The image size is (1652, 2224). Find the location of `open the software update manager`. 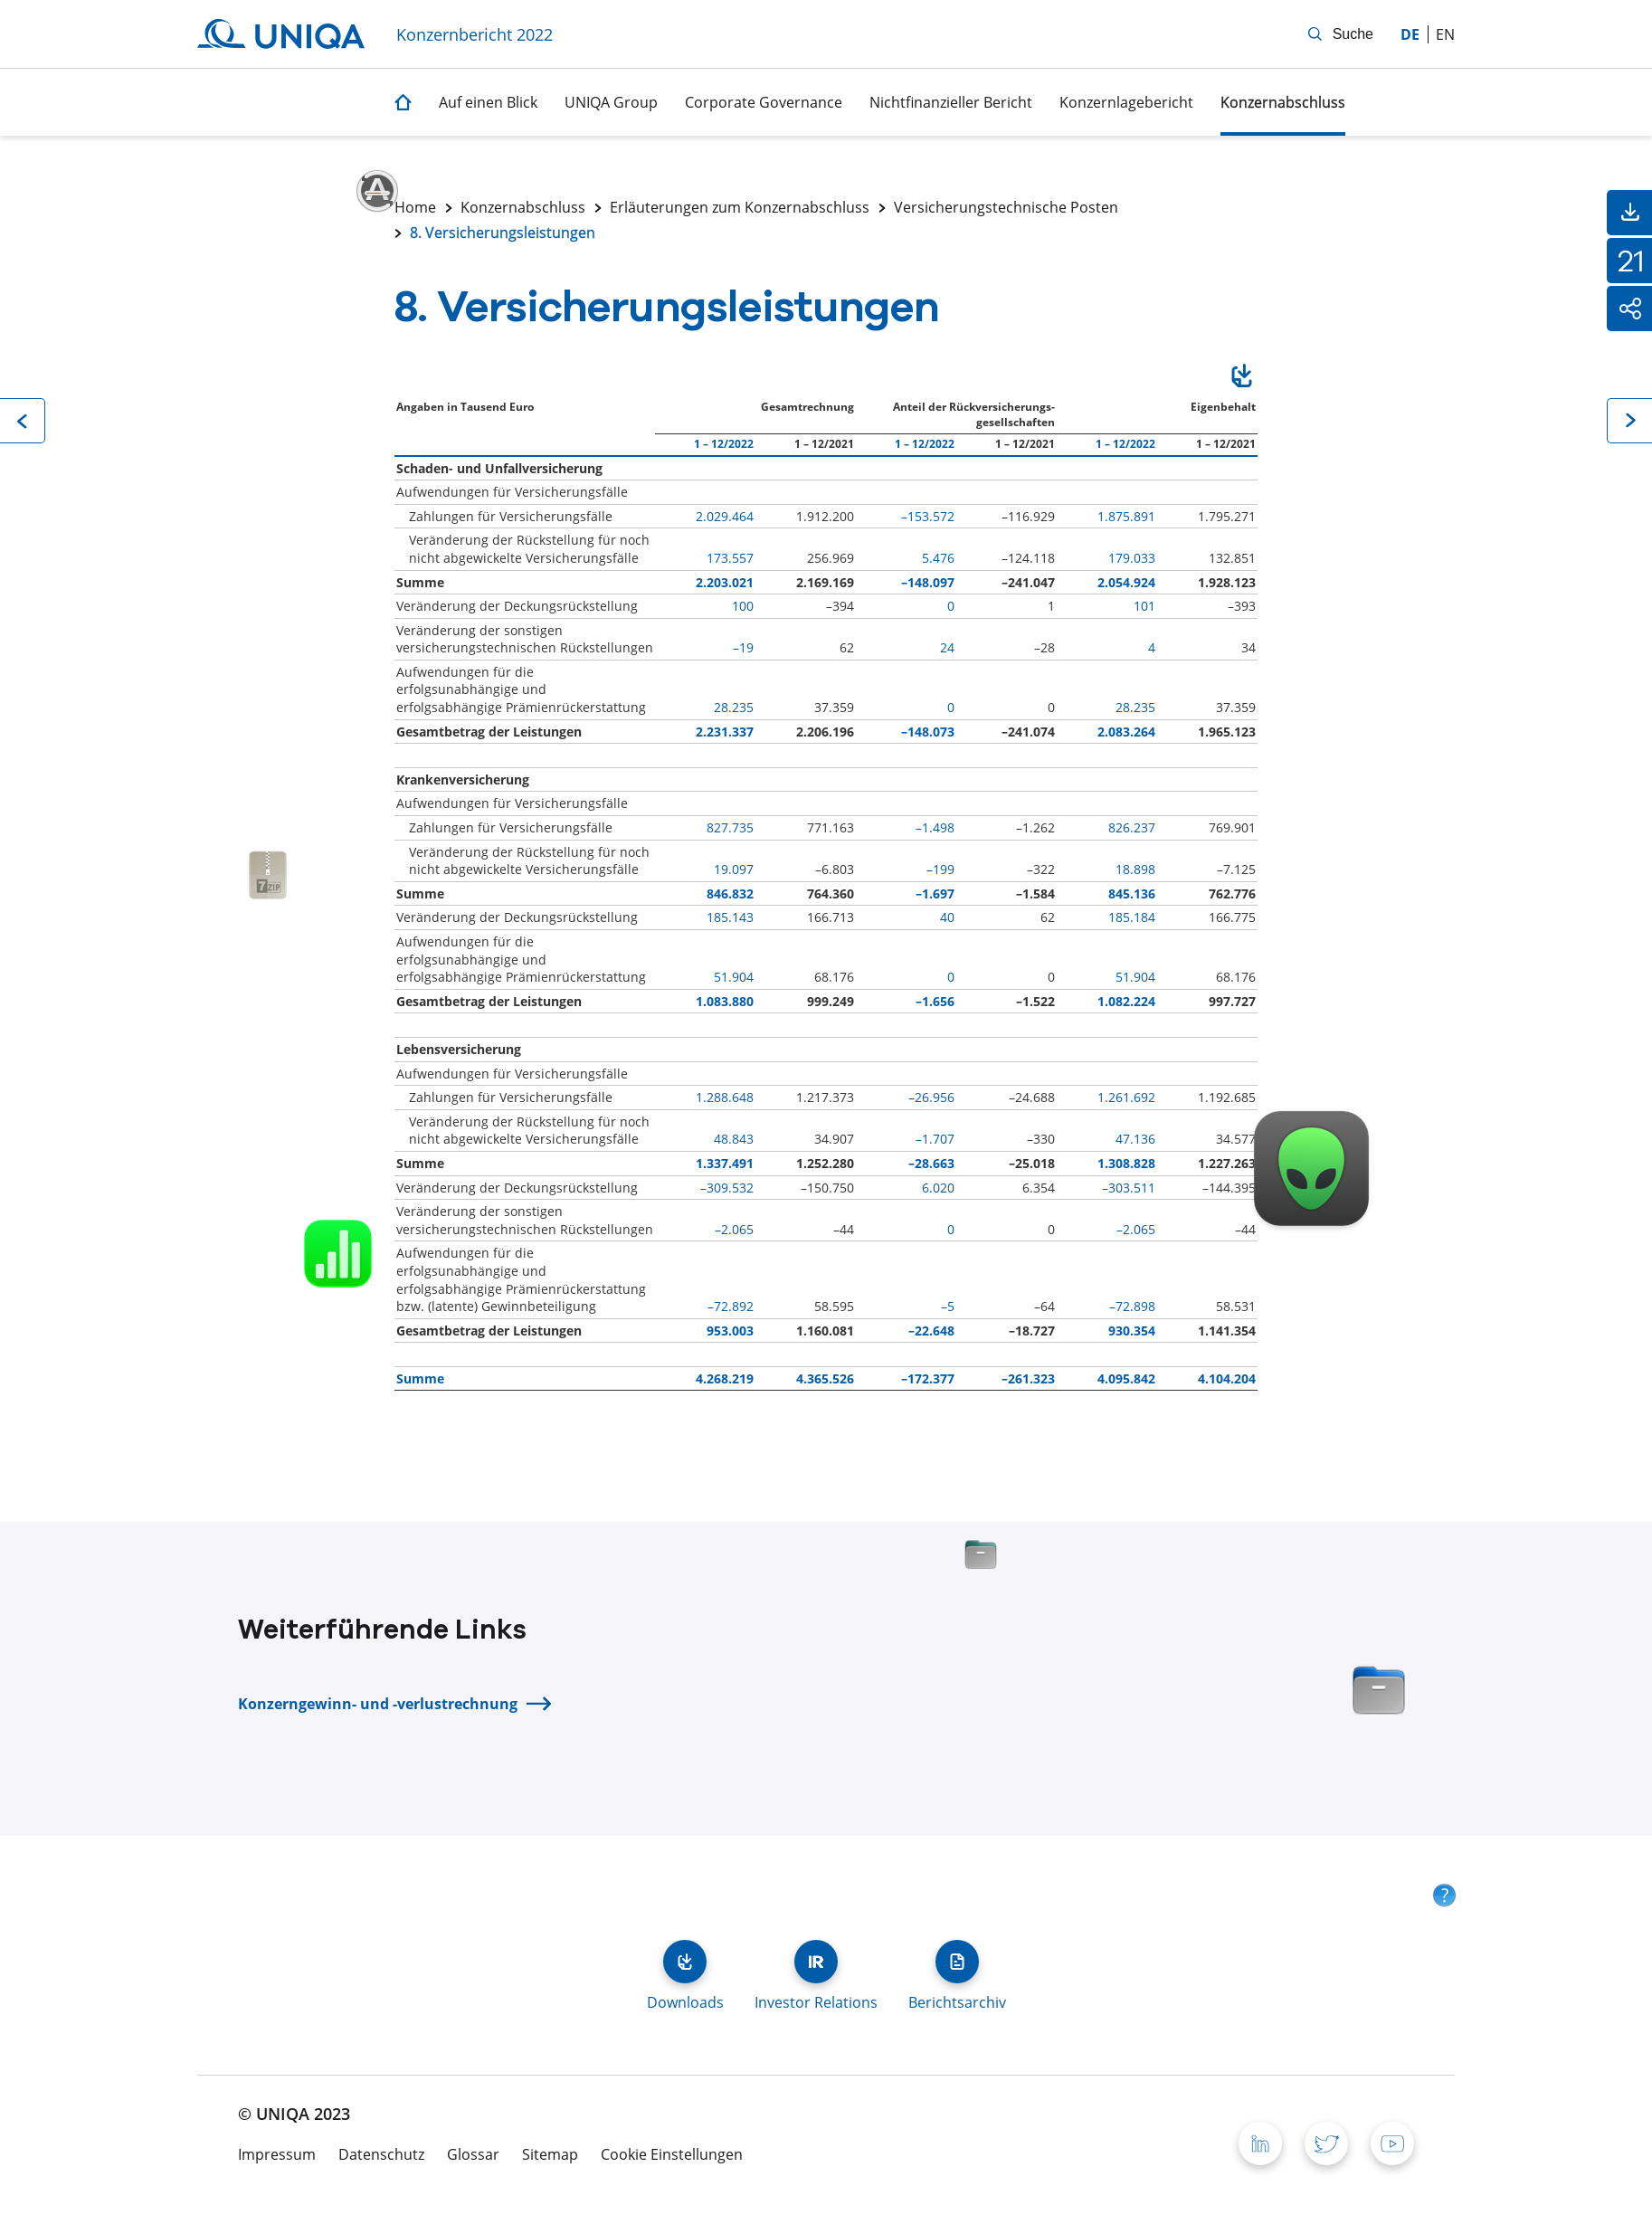

open the software update manager is located at coordinates (377, 191).